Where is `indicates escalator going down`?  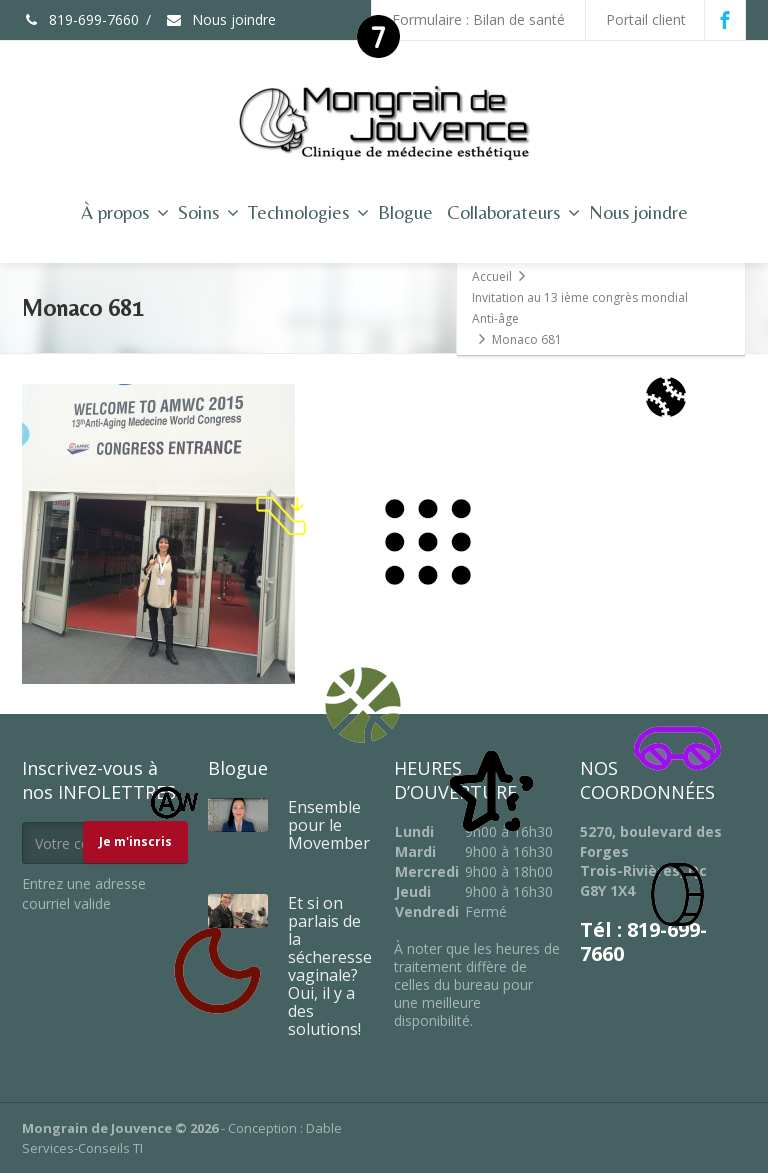
indicates escalator going down is located at coordinates (281, 516).